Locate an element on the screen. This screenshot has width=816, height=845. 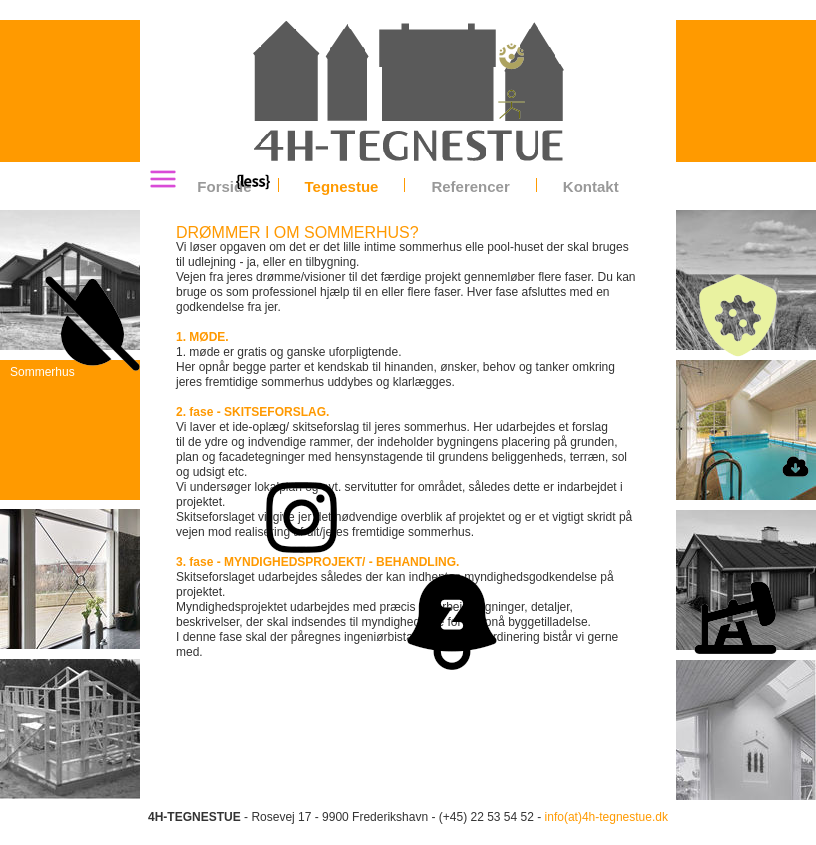
open navigation menu is located at coordinates (163, 179).